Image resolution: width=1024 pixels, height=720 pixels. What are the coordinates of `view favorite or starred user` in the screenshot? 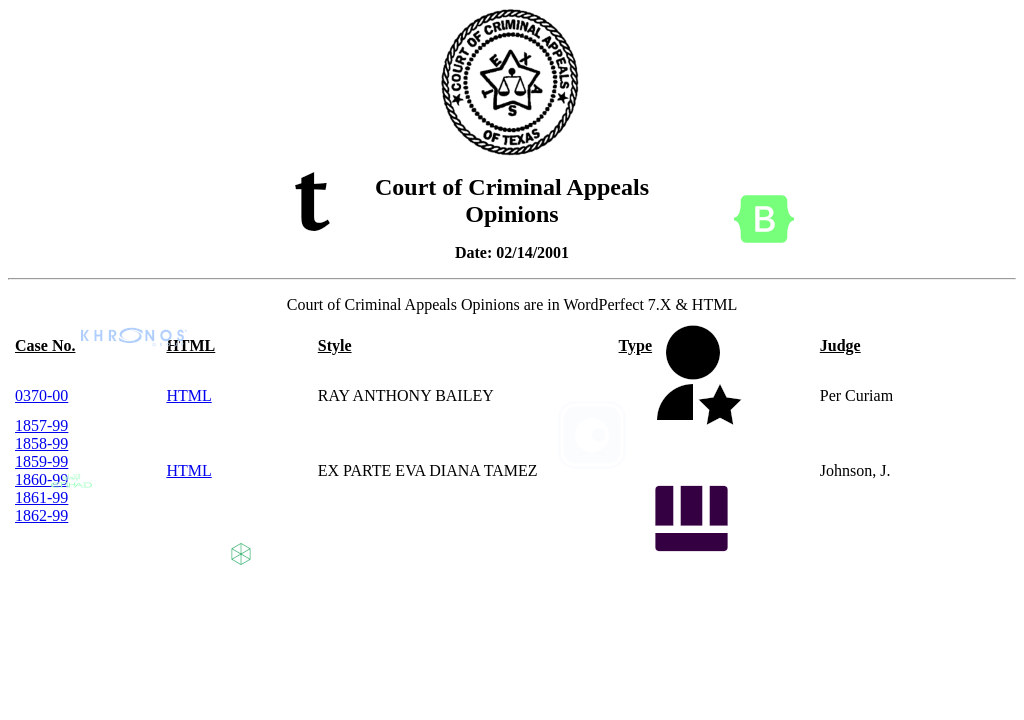 It's located at (693, 375).